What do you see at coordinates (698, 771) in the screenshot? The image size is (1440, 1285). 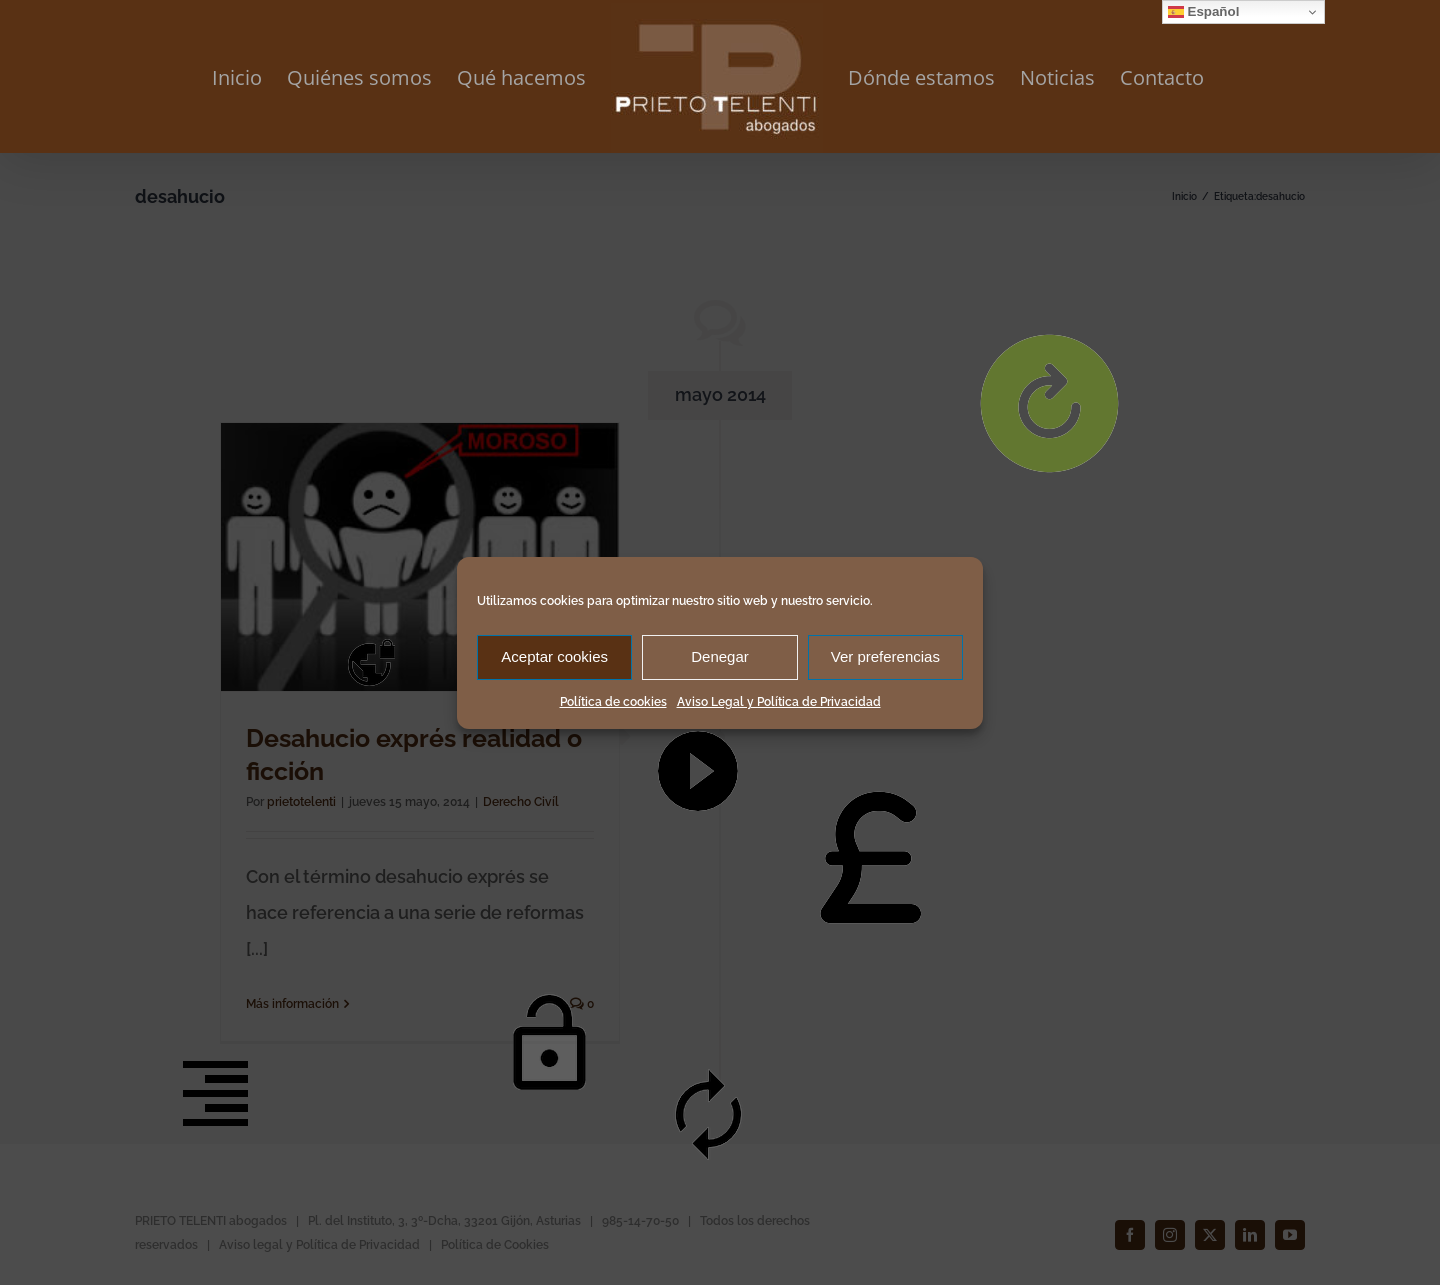 I see `play media or video content` at bounding box center [698, 771].